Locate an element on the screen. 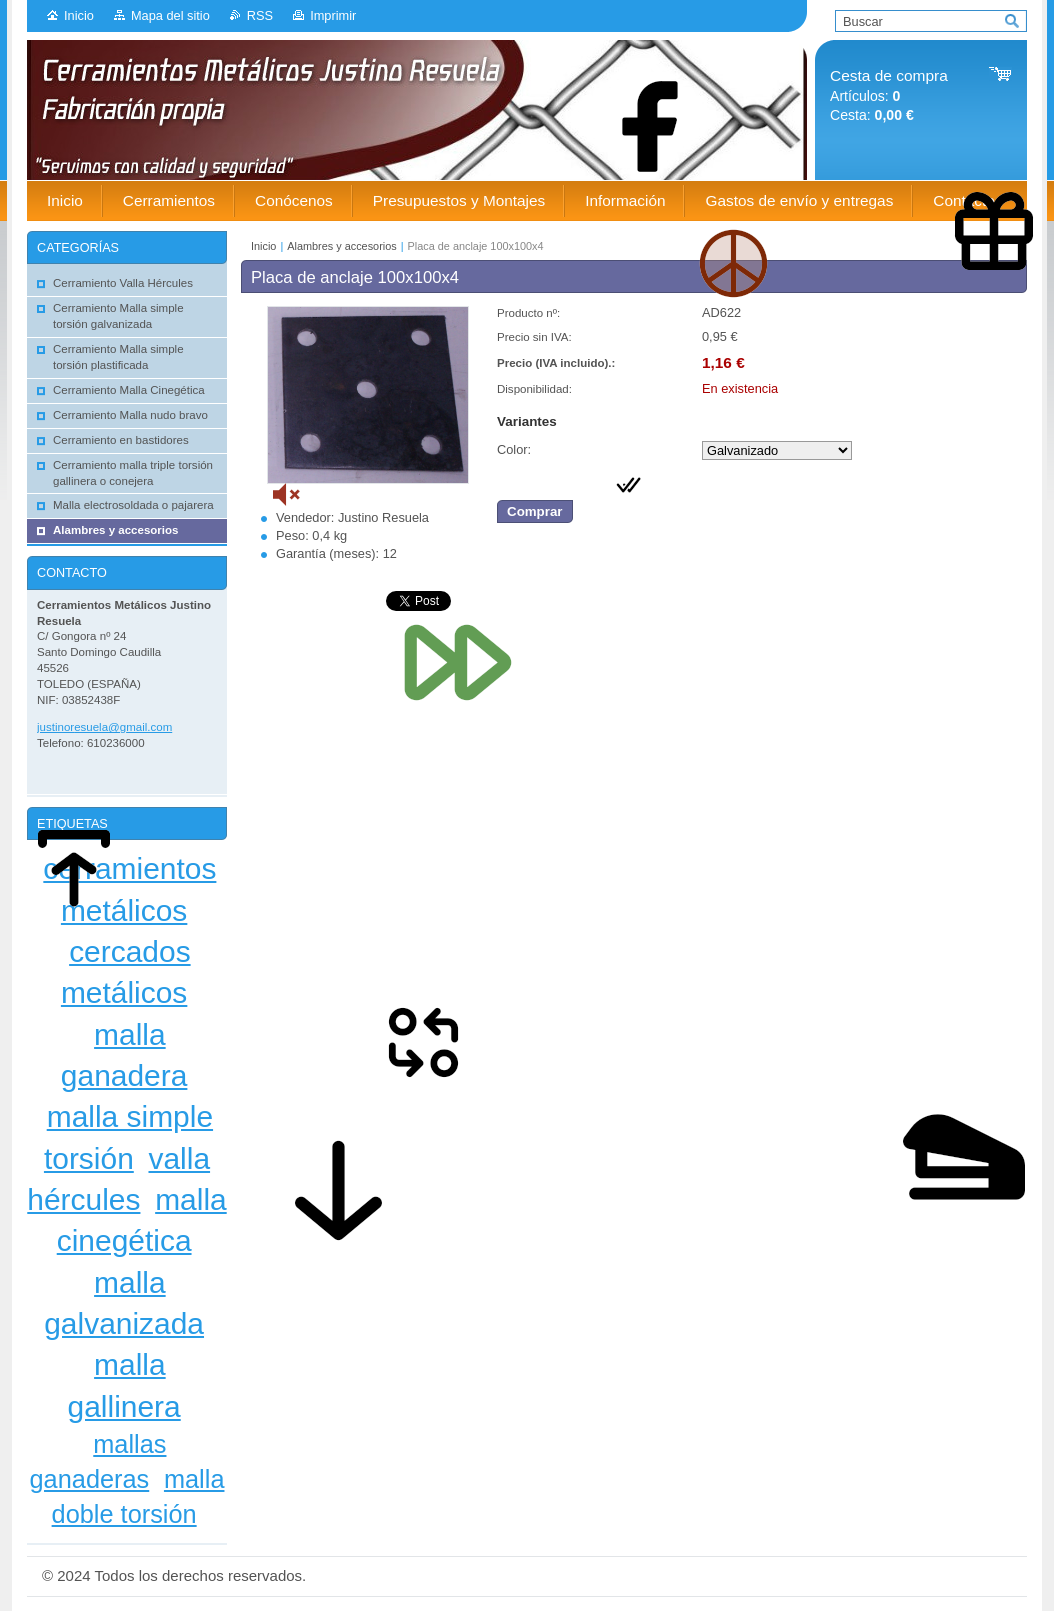 The height and width of the screenshot is (1611, 1054). transform or convert selected object is located at coordinates (423, 1042).